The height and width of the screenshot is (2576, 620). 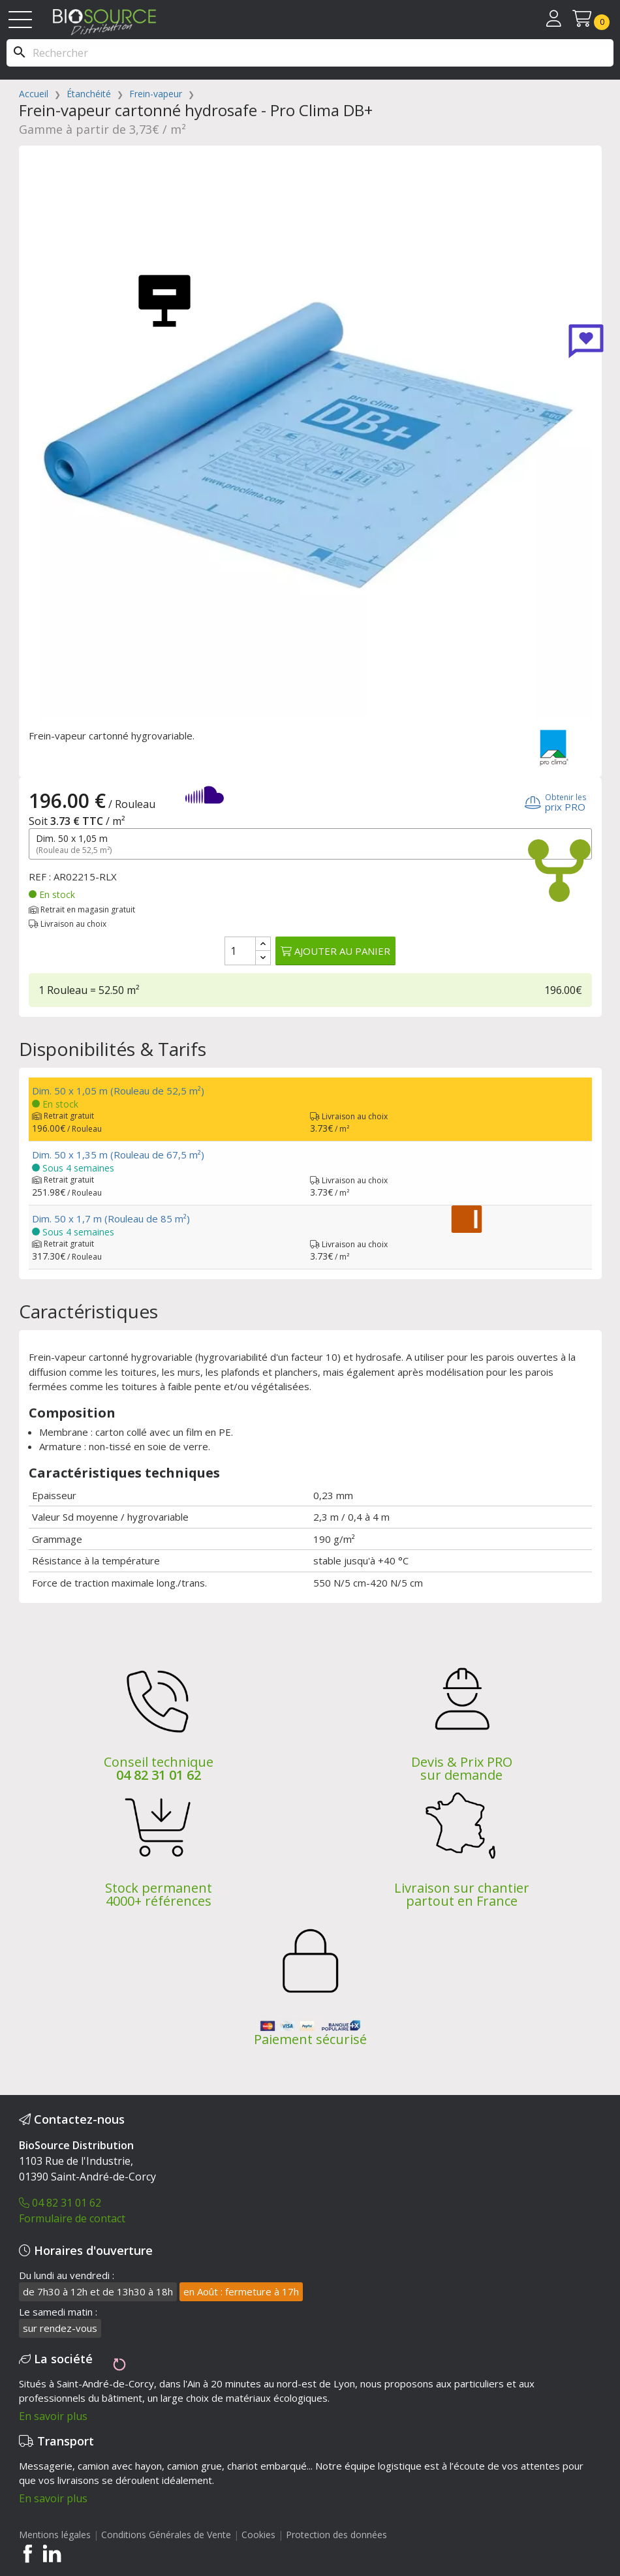 What do you see at coordinates (467, 1219) in the screenshot?
I see `switch to right sidebar layout` at bounding box center [467, 1219].